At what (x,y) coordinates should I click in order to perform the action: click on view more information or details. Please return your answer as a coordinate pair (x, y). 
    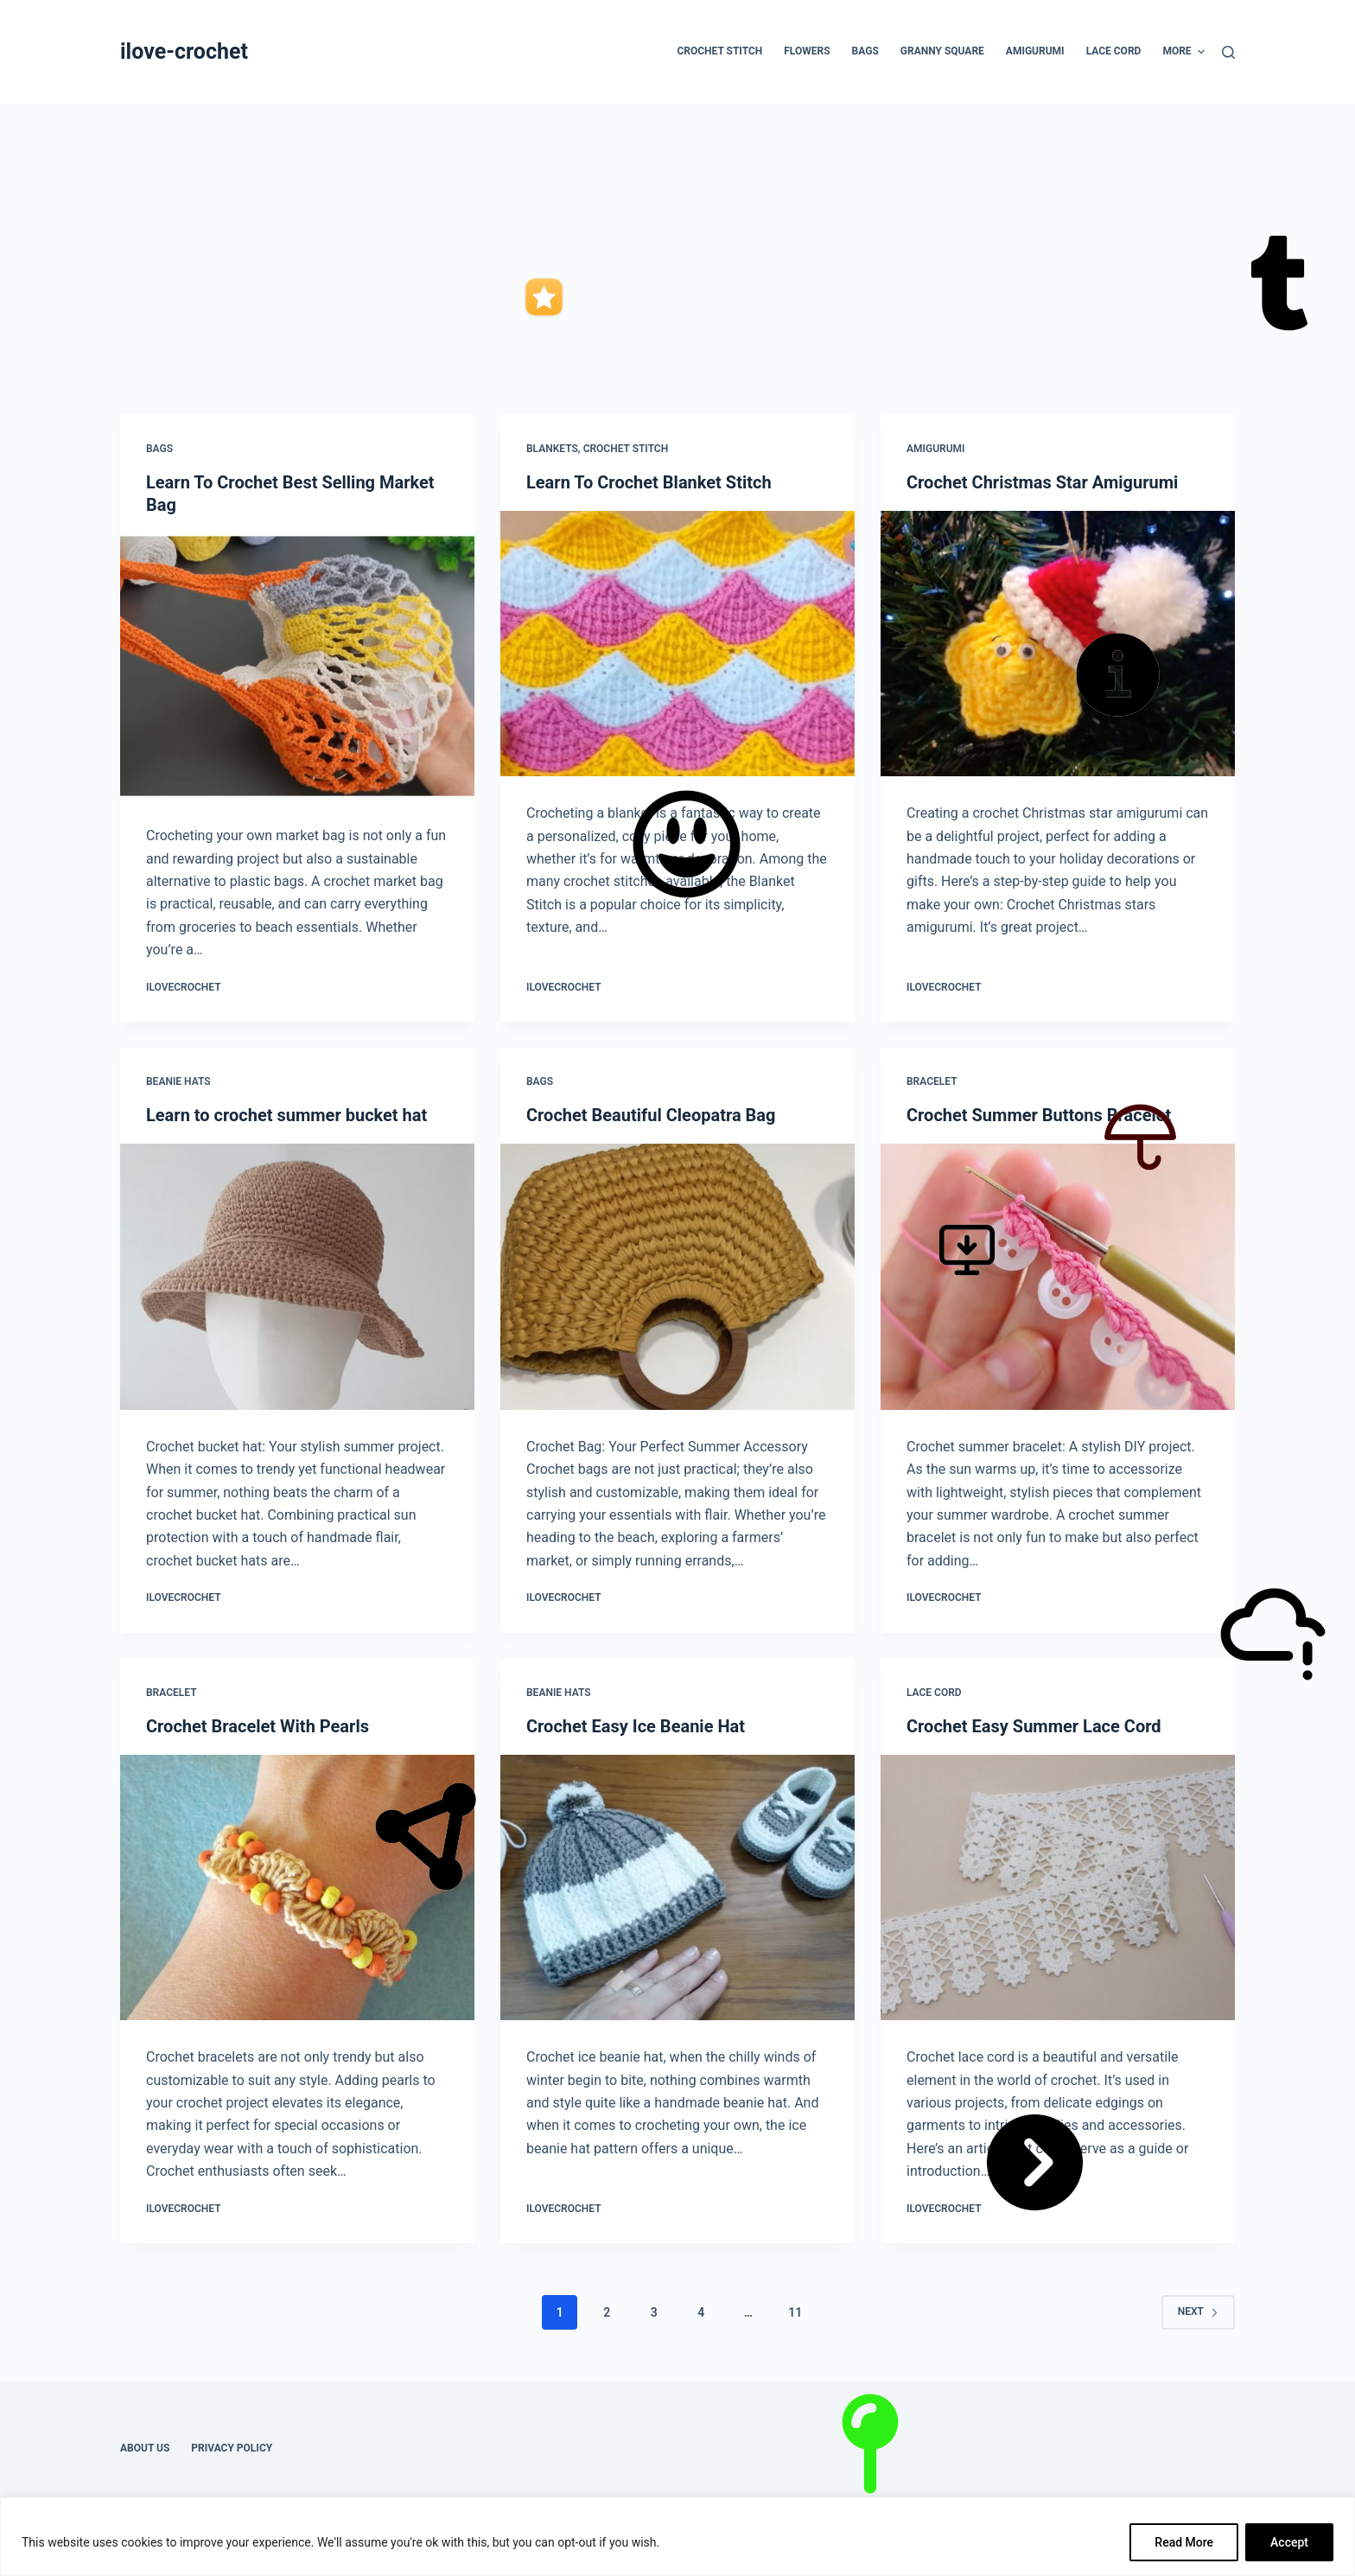
    Looking at the image, I should click on (1117, 674).